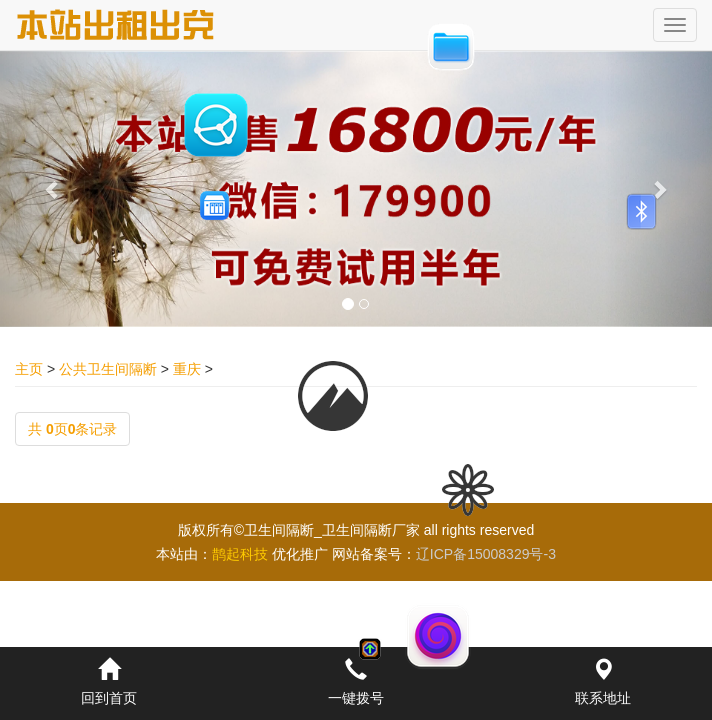 Image resolution: width=712 pixels, height=720 pixels. What do you see at coordinates (214, 205) in the screenshot?
I see `open synology nas management app` at bounding box center [214, 205].